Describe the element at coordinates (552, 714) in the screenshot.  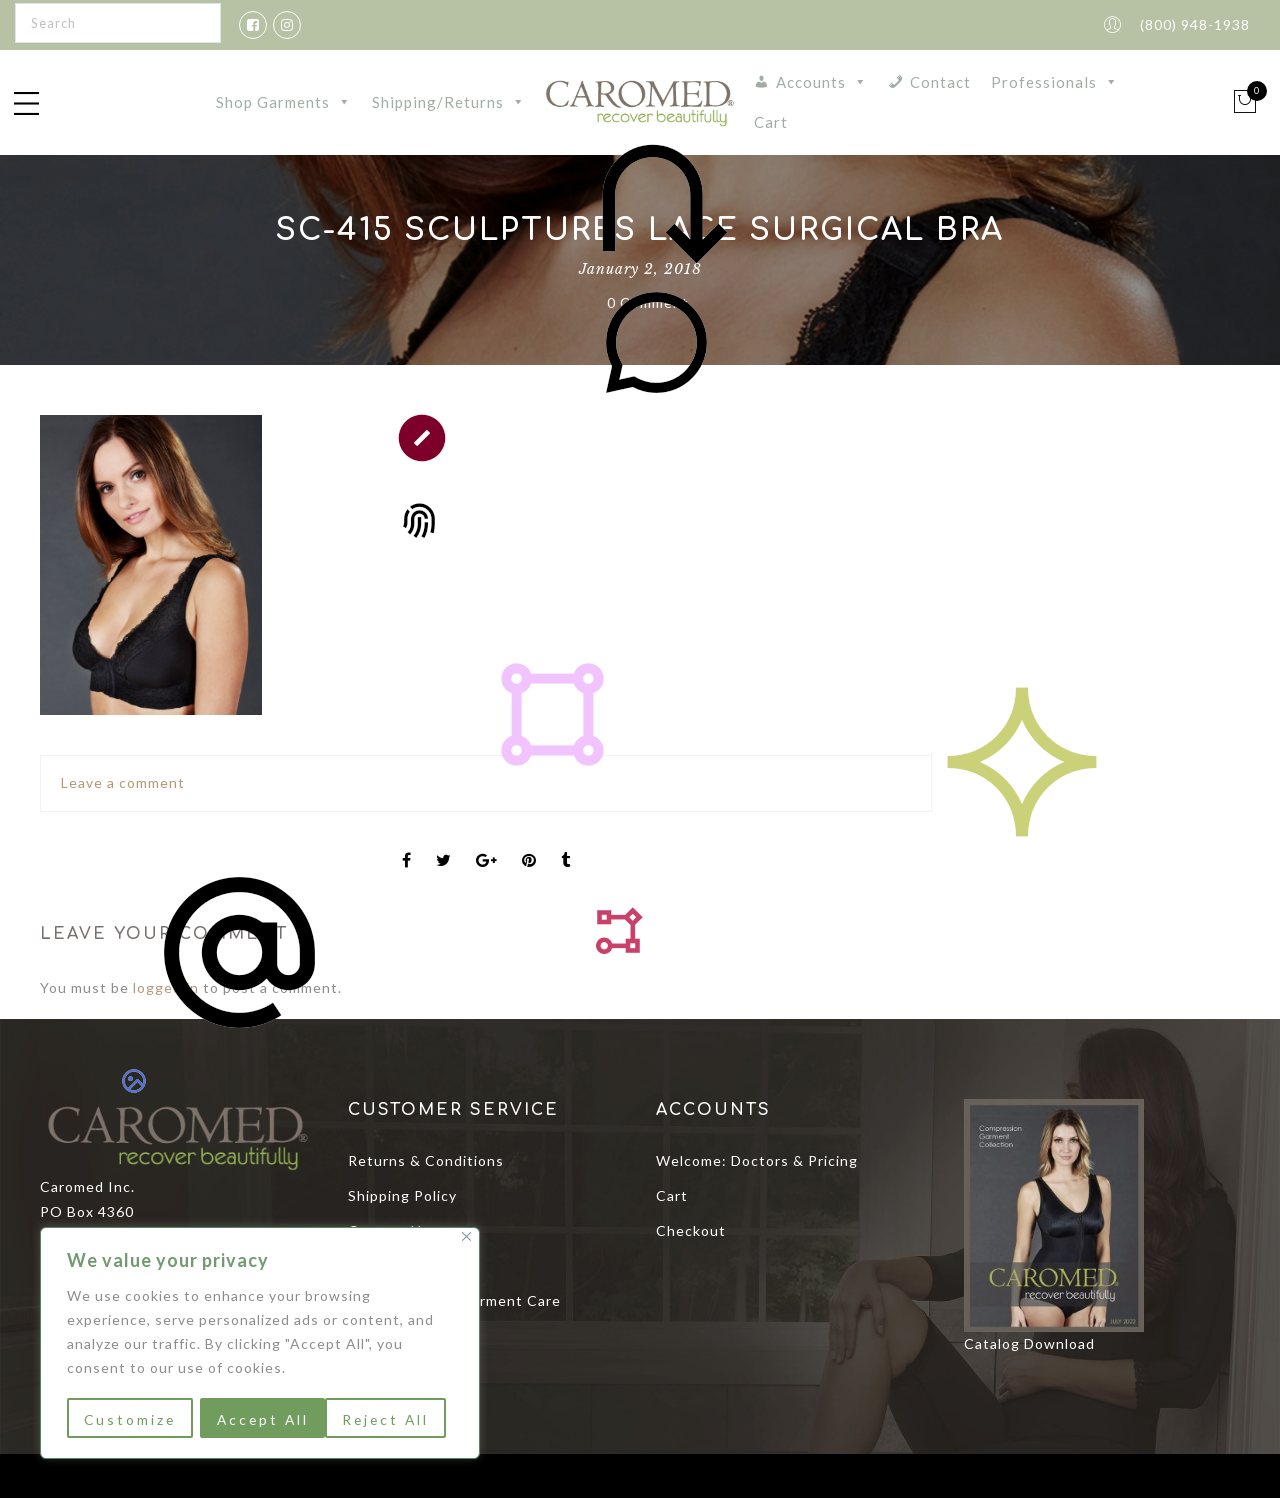
I see `access shape editing tools` at that location.